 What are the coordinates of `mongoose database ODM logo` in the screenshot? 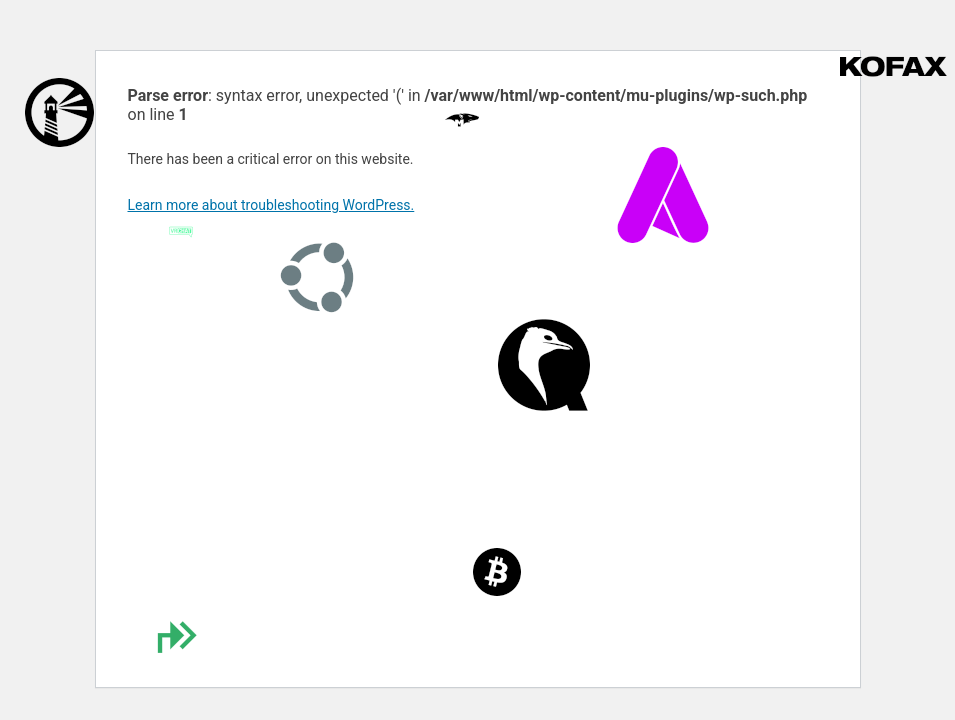 It's located at (462, 120).